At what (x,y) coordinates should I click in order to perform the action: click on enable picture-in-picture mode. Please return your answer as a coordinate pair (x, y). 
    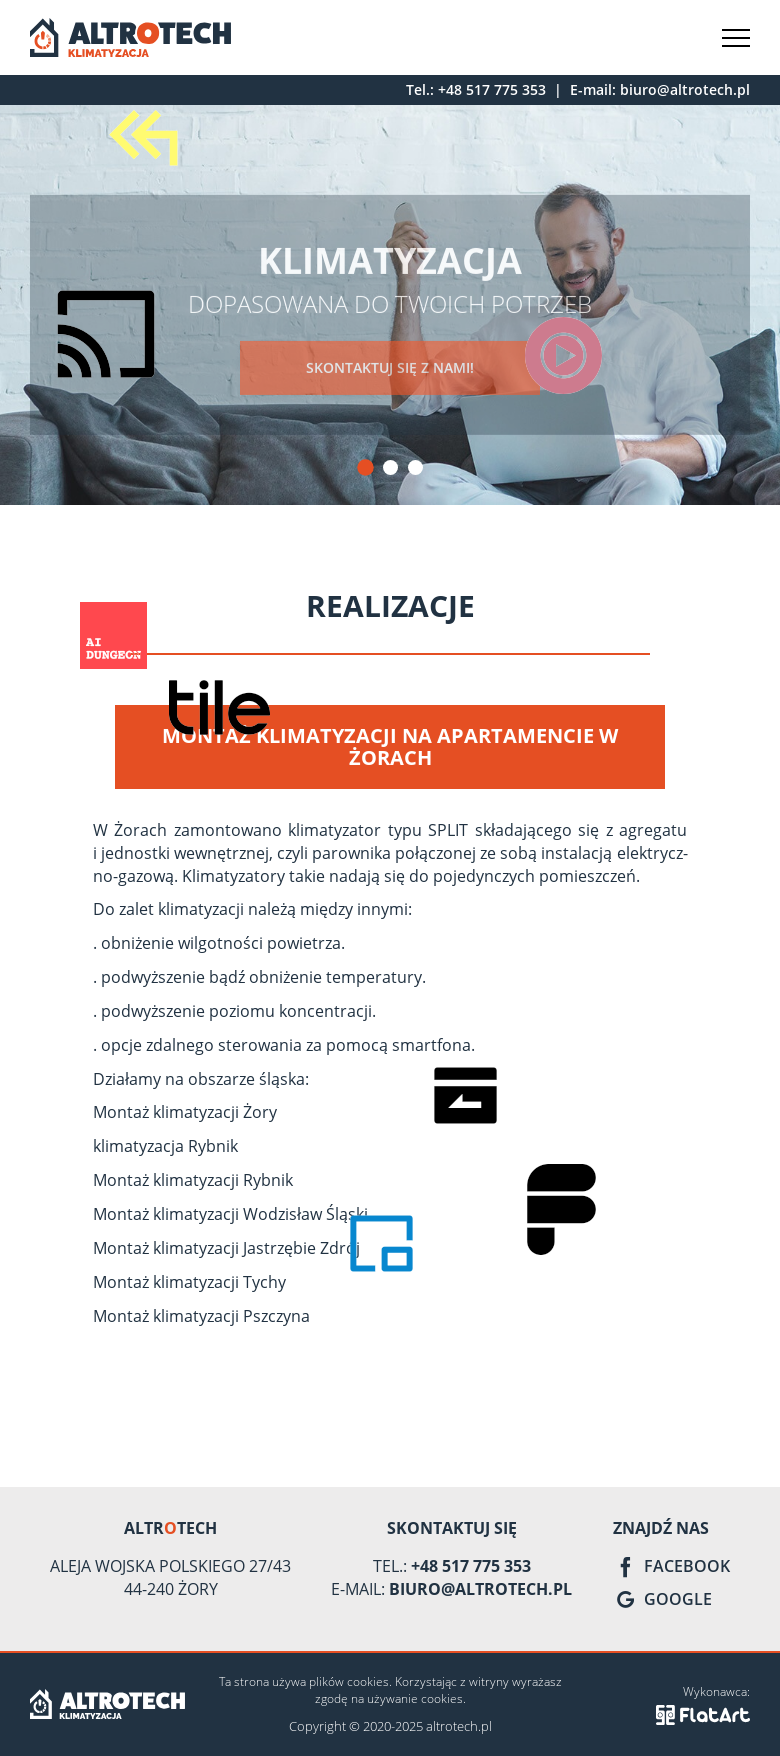
    Looking at the image, I should click on (381, 1243).